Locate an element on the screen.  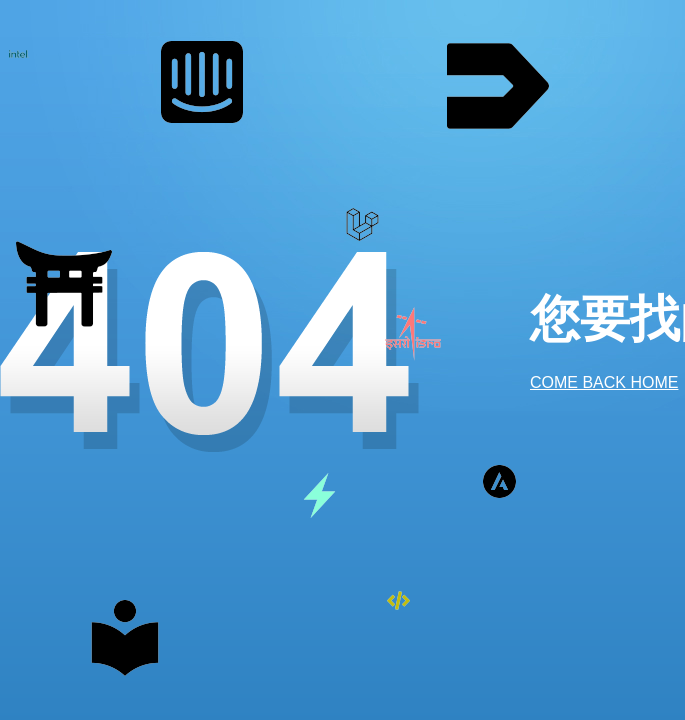
open StackBlitz web IDE is located at coordinates (319, 495).